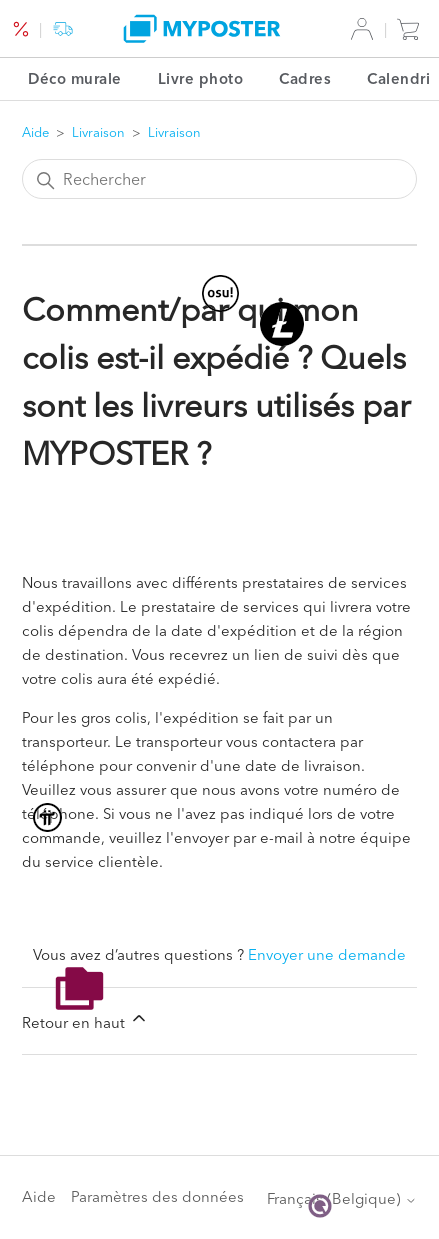  Describe the element at coordinates (320, 1206) in the screenshot. I see `restart or reboot the device` at that location.